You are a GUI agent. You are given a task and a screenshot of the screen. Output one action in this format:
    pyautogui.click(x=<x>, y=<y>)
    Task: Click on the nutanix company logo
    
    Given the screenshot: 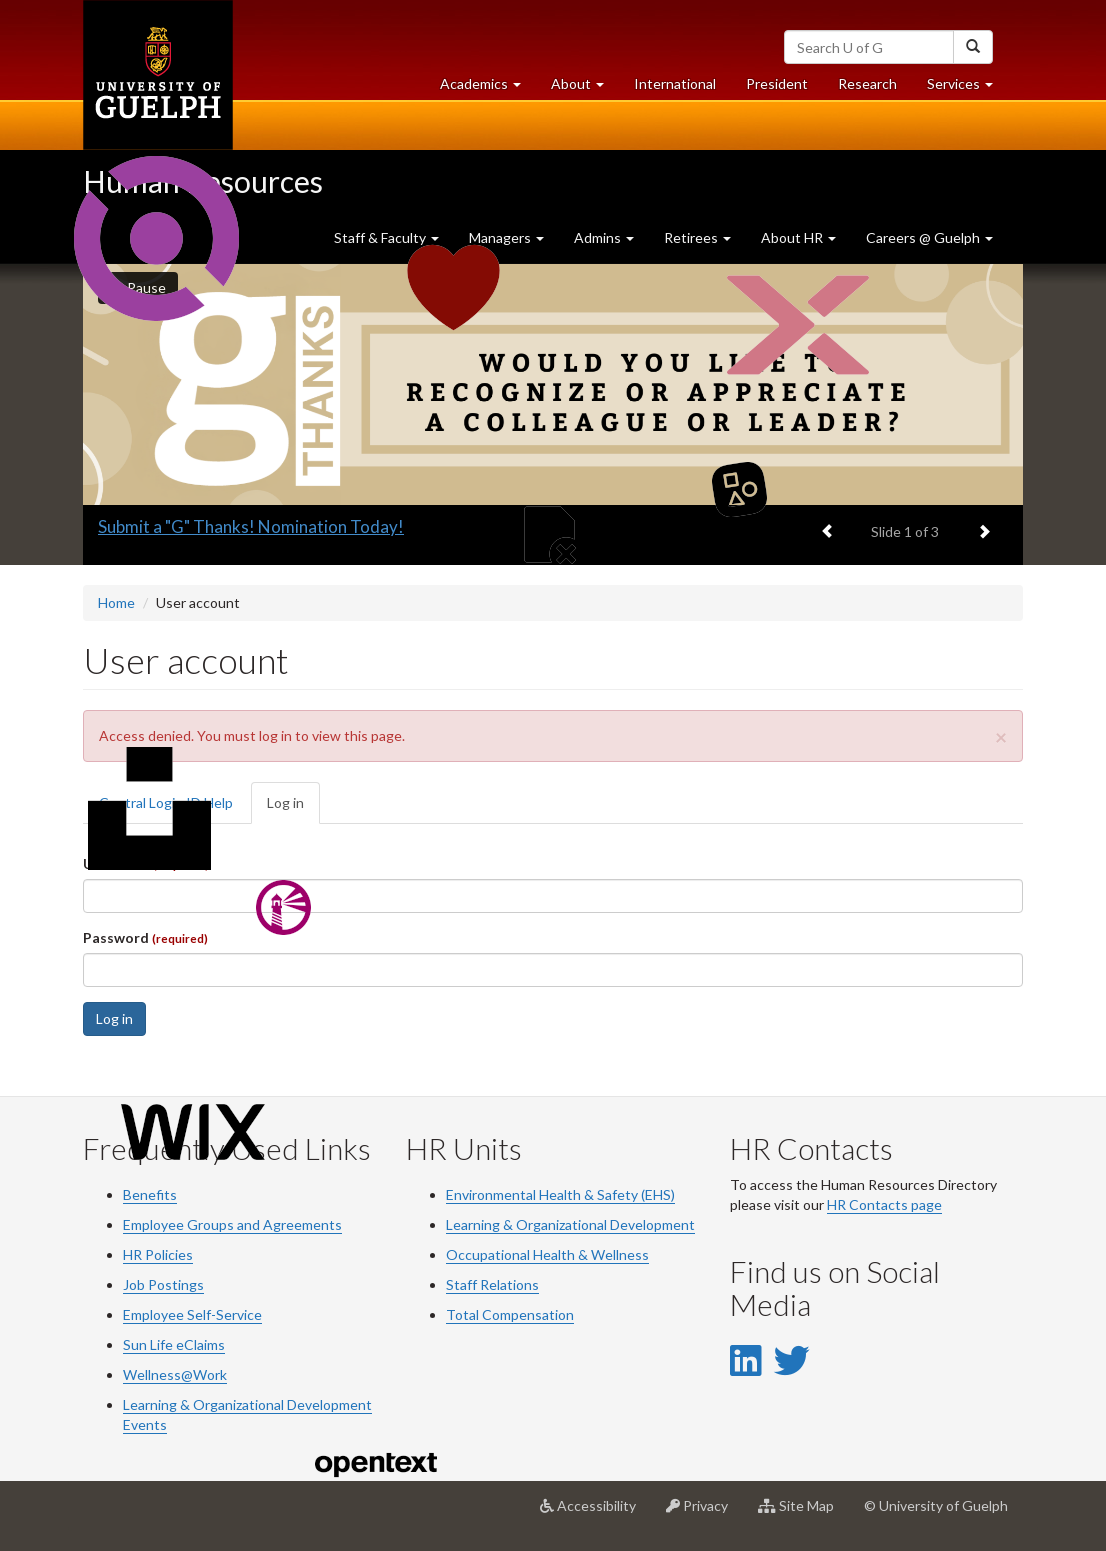 What is the action you would take?
    pyautogui.click(x=798, y=325)
    